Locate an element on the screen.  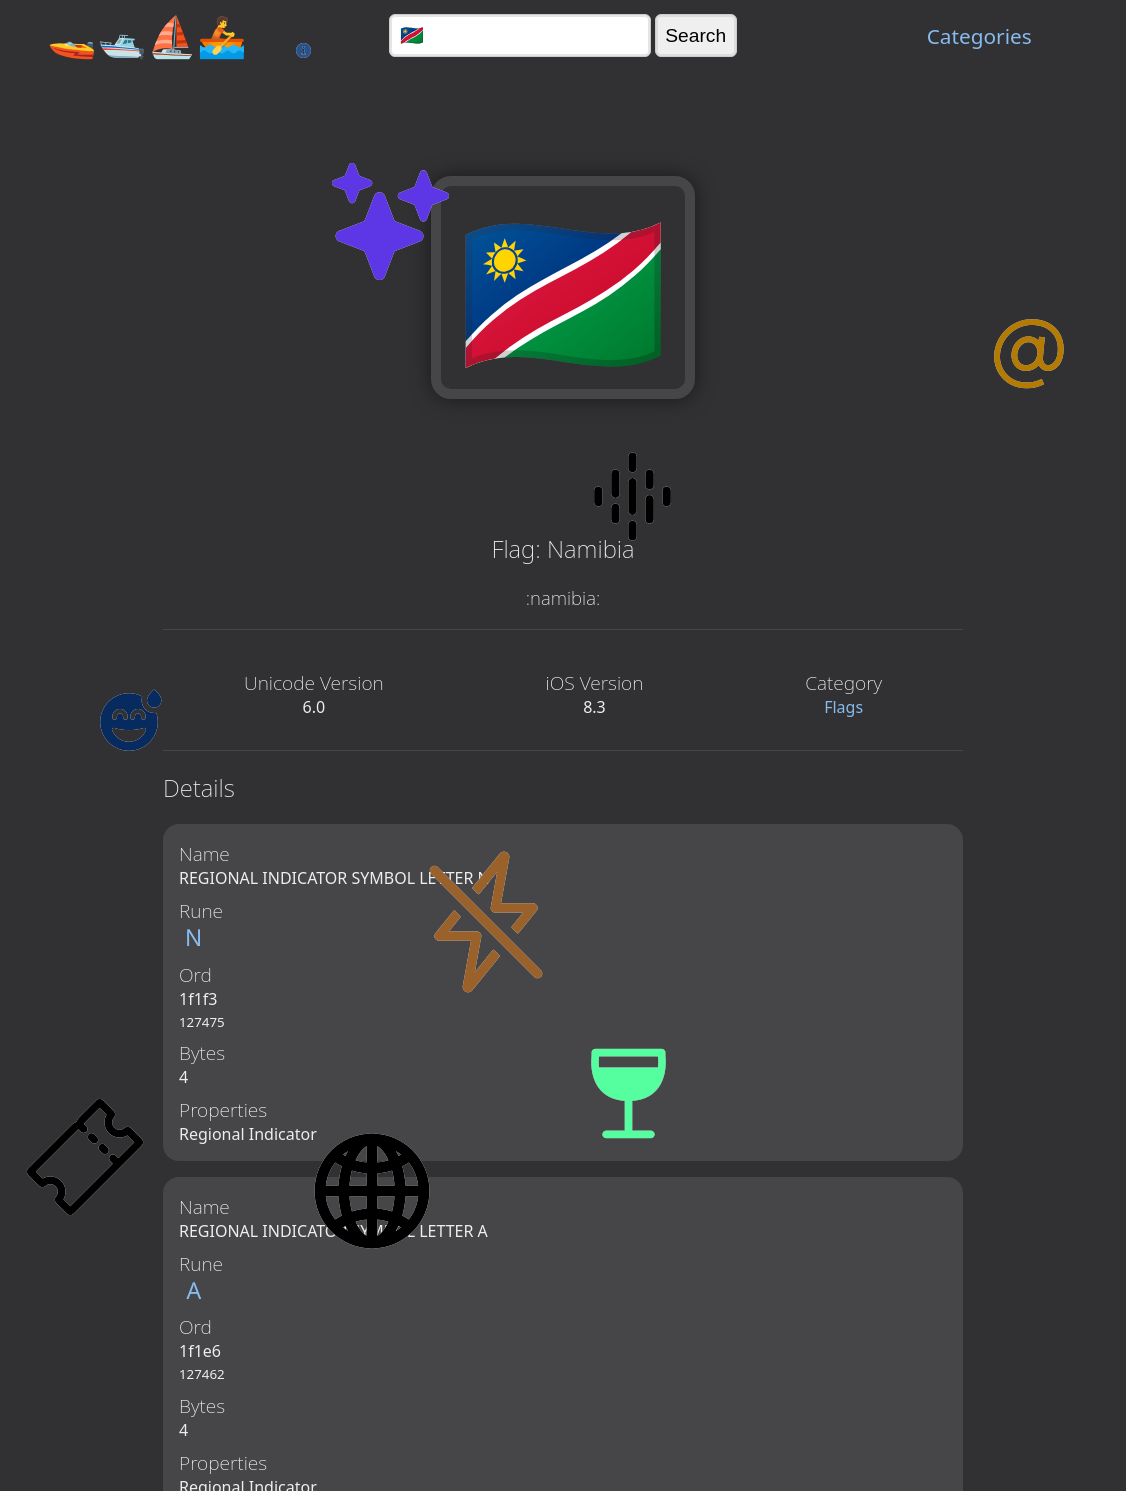
indicates AI-generated or enhanced content is located at coordinates (390, 221).